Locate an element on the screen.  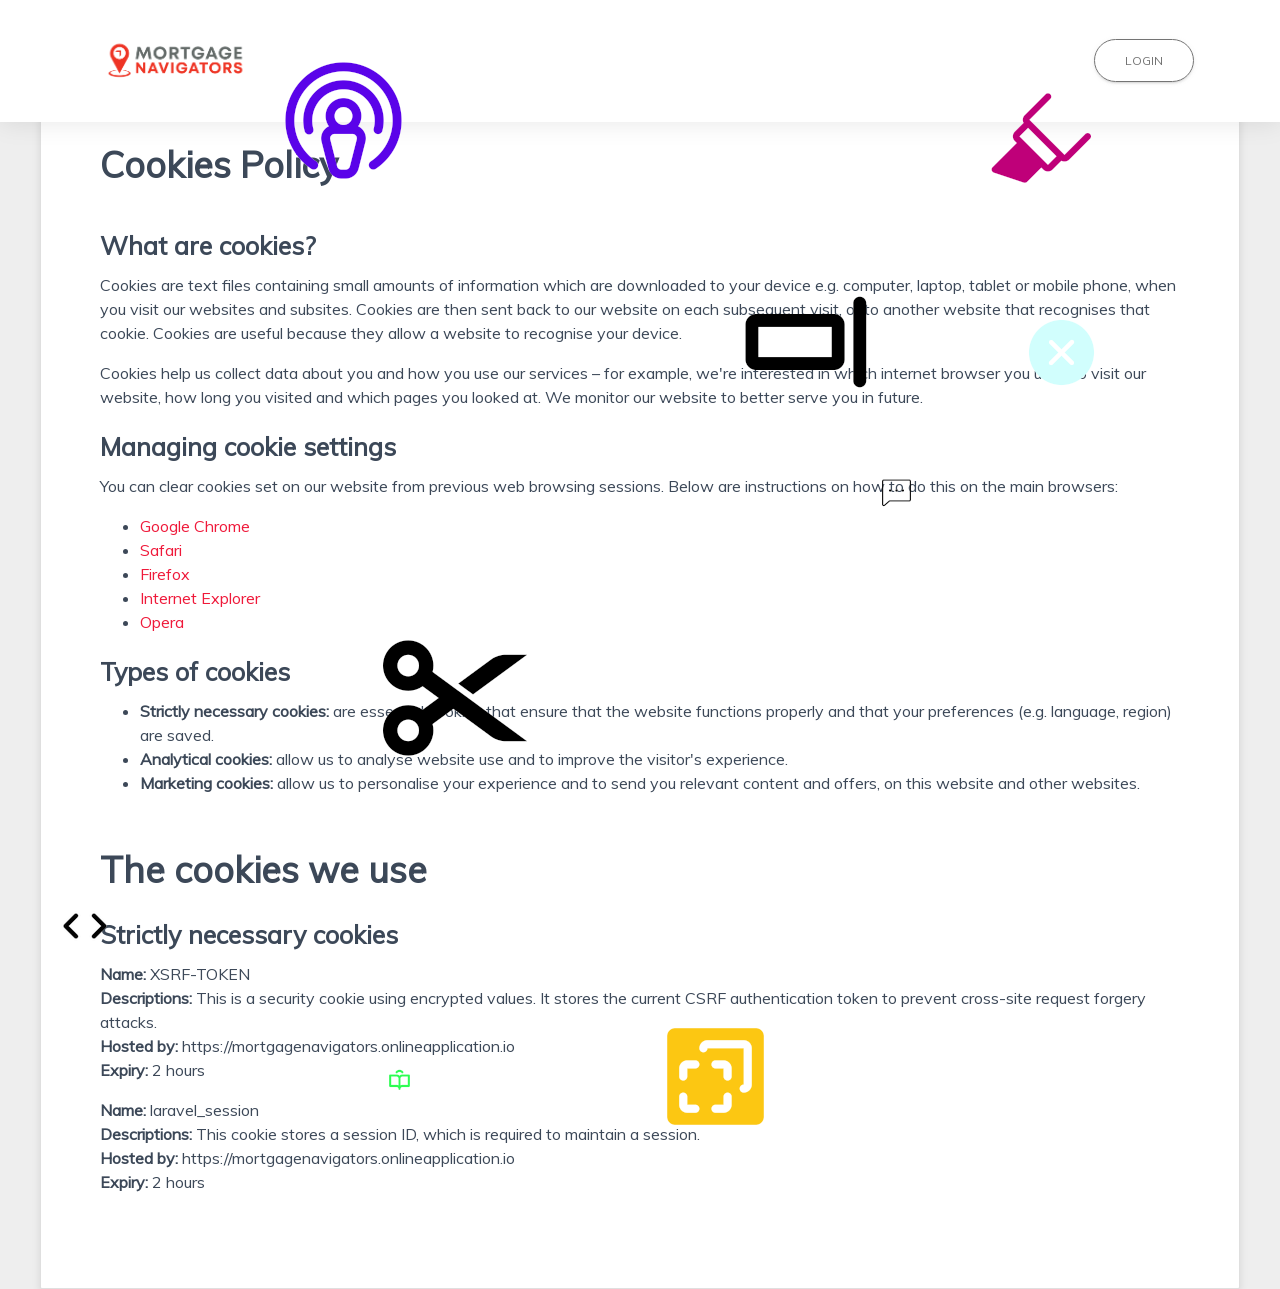
access your contacts or address book is located at coordinates (399, 1079).